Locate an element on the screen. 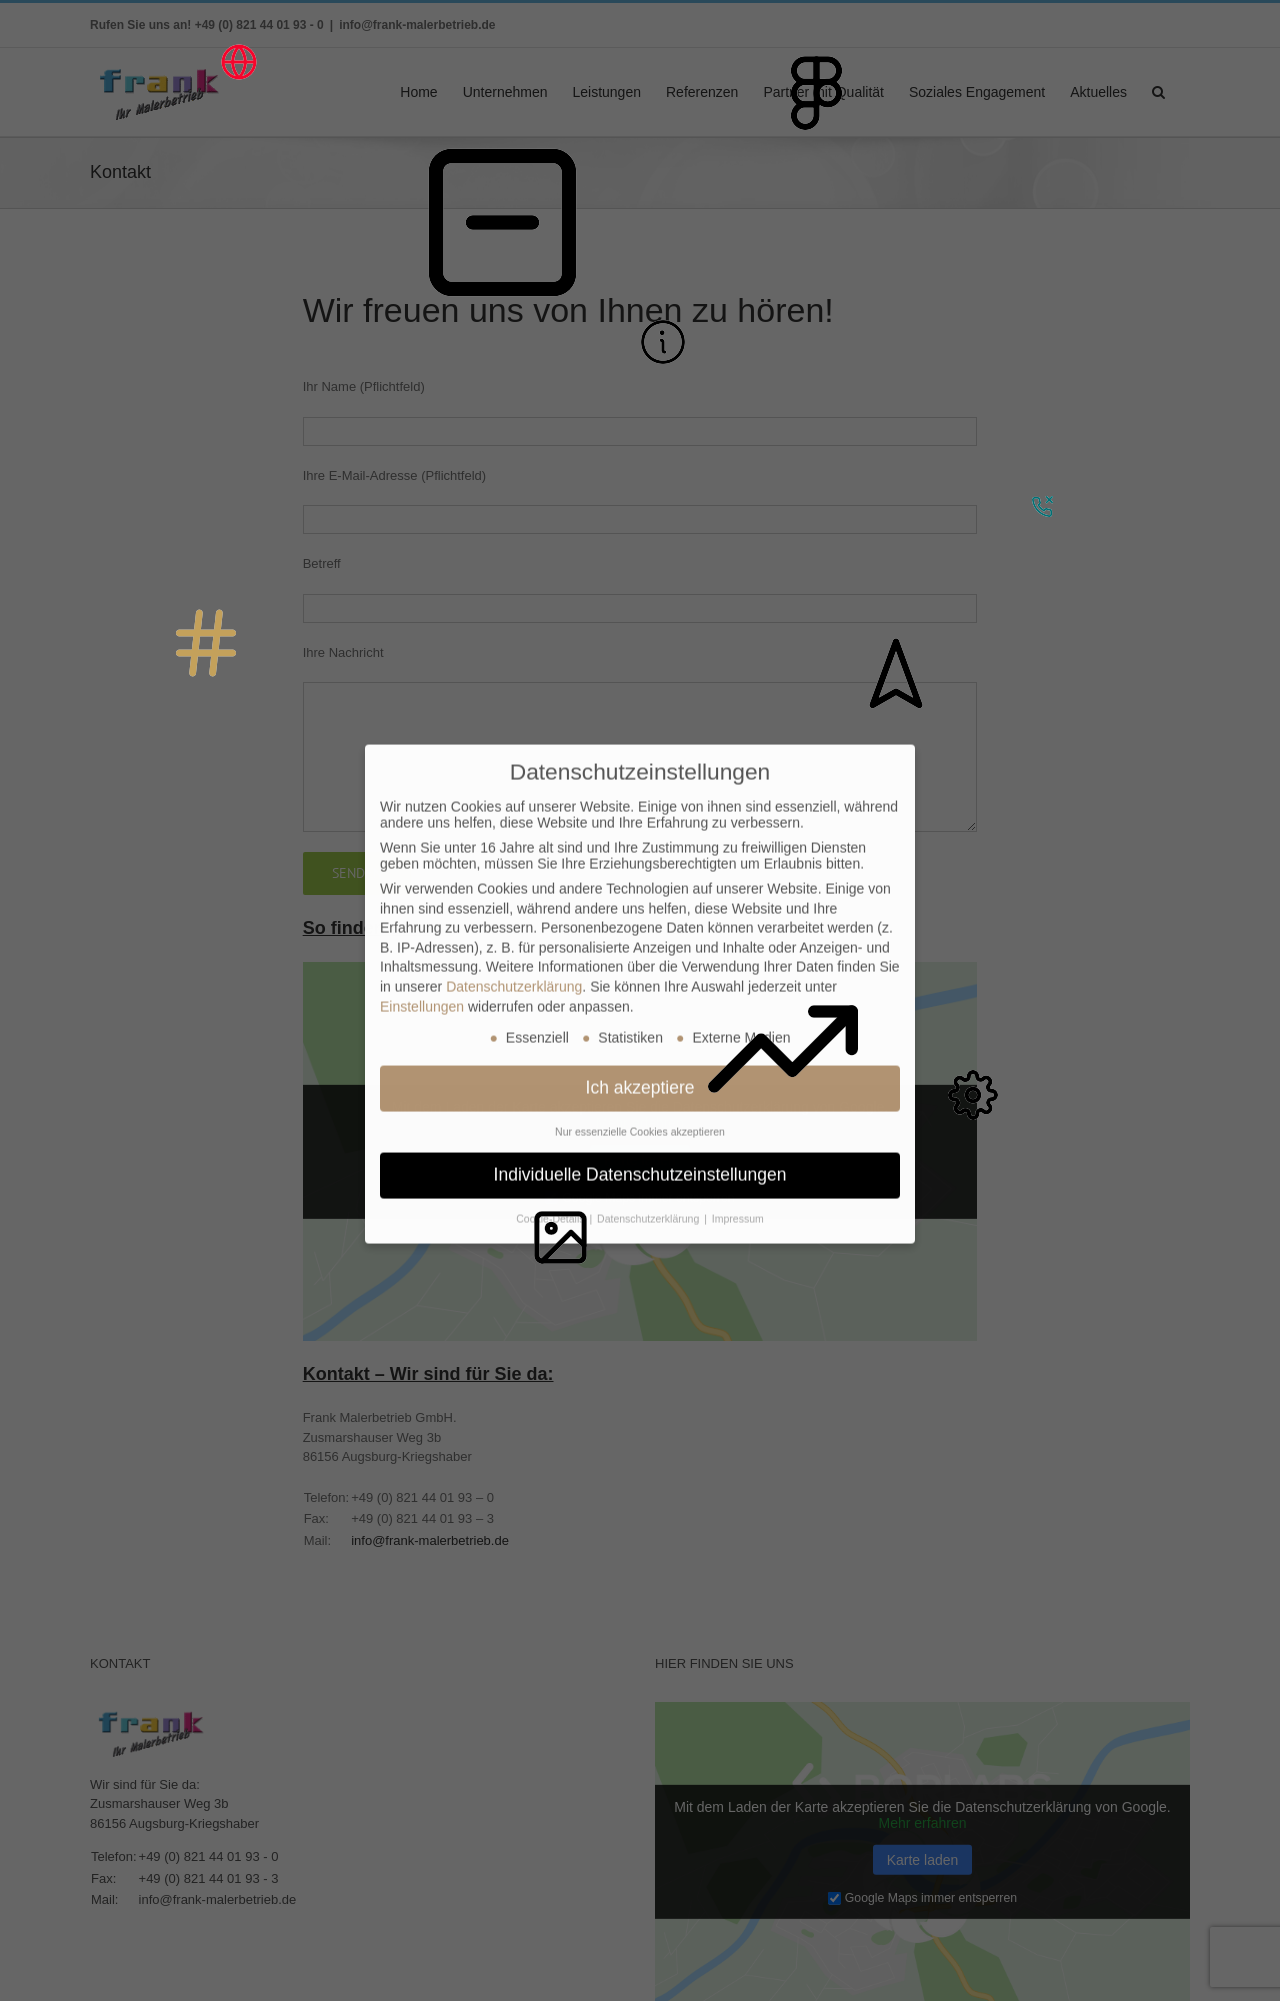 This screenshot has width=1280, height=2001. switch to a different language or region is located at coordinates (239, 62).